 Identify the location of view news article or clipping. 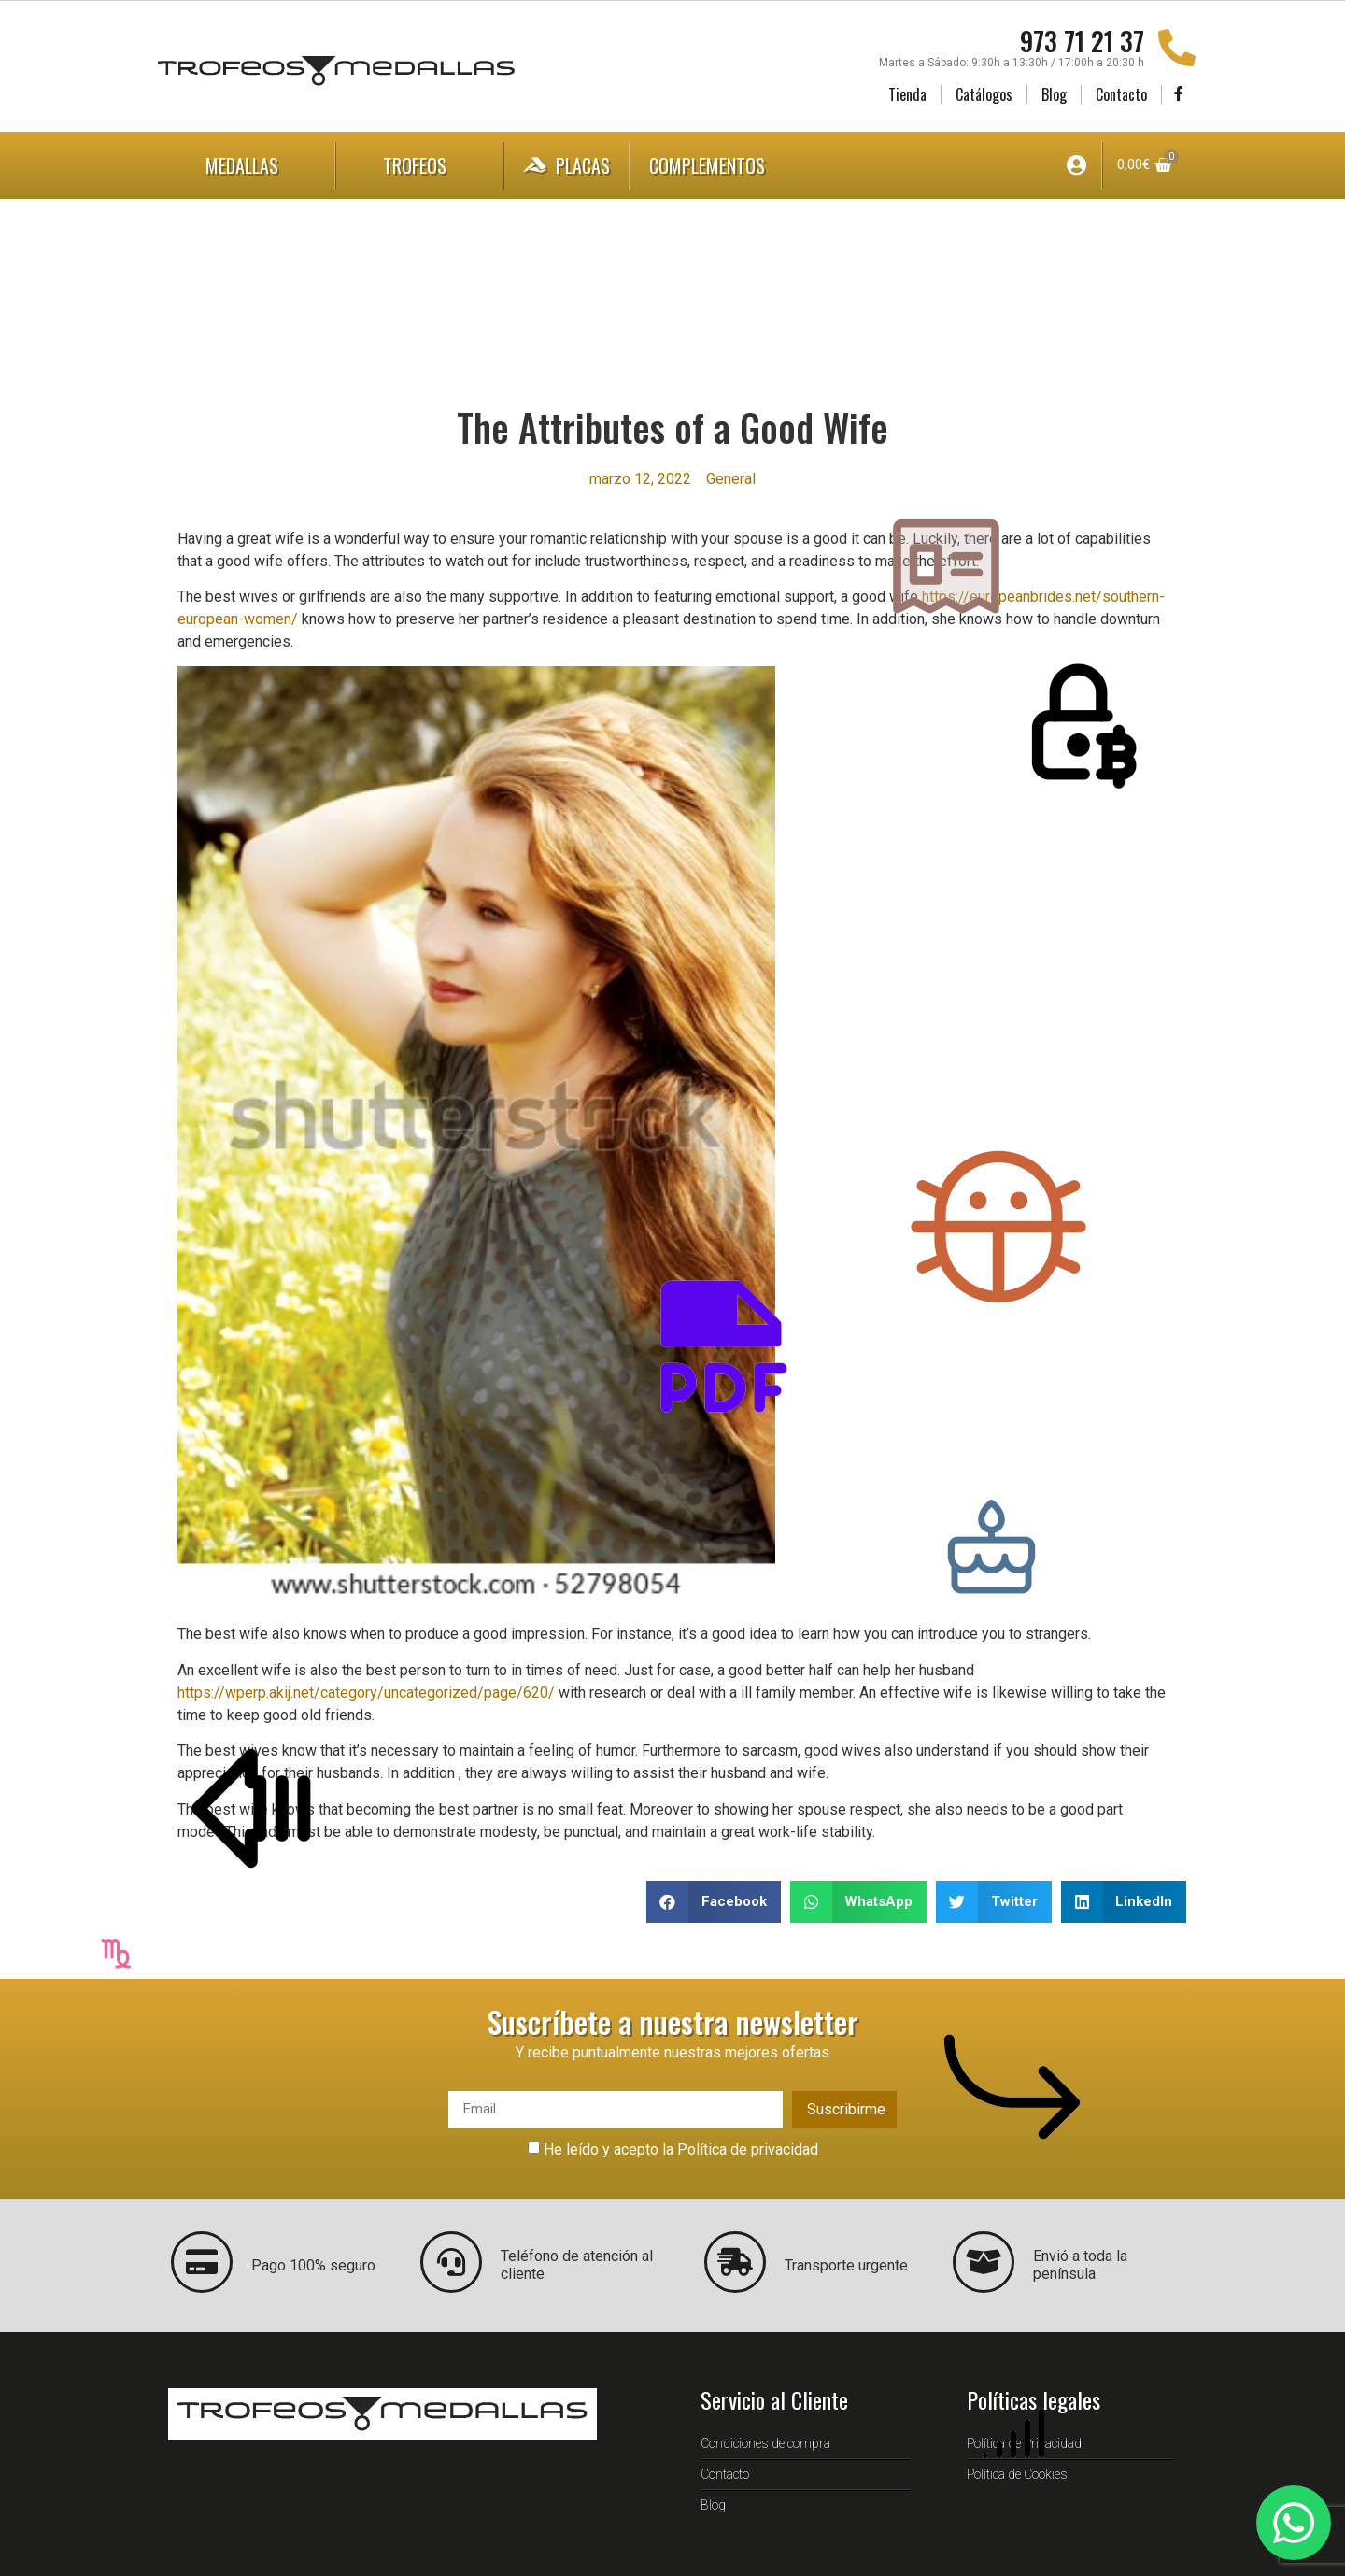
(946, 564).